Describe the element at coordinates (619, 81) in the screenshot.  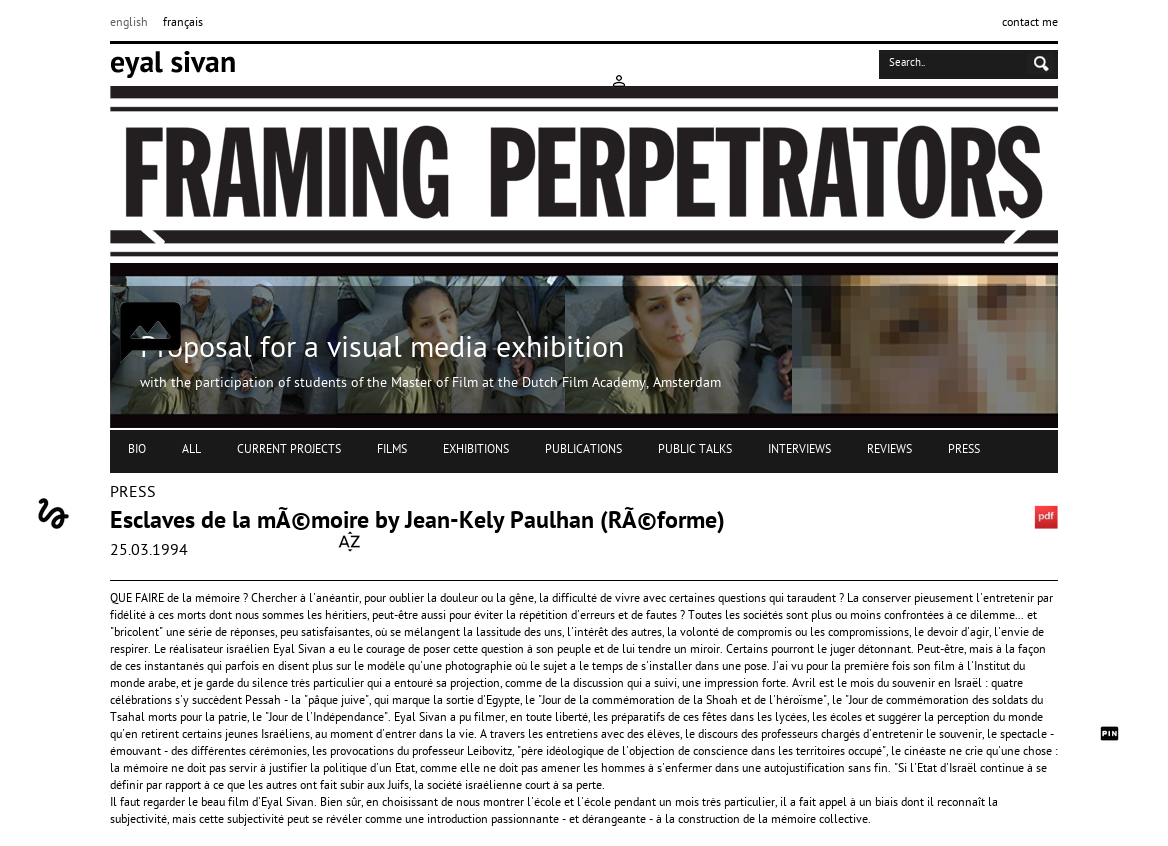
I see `view your profile` at that location.